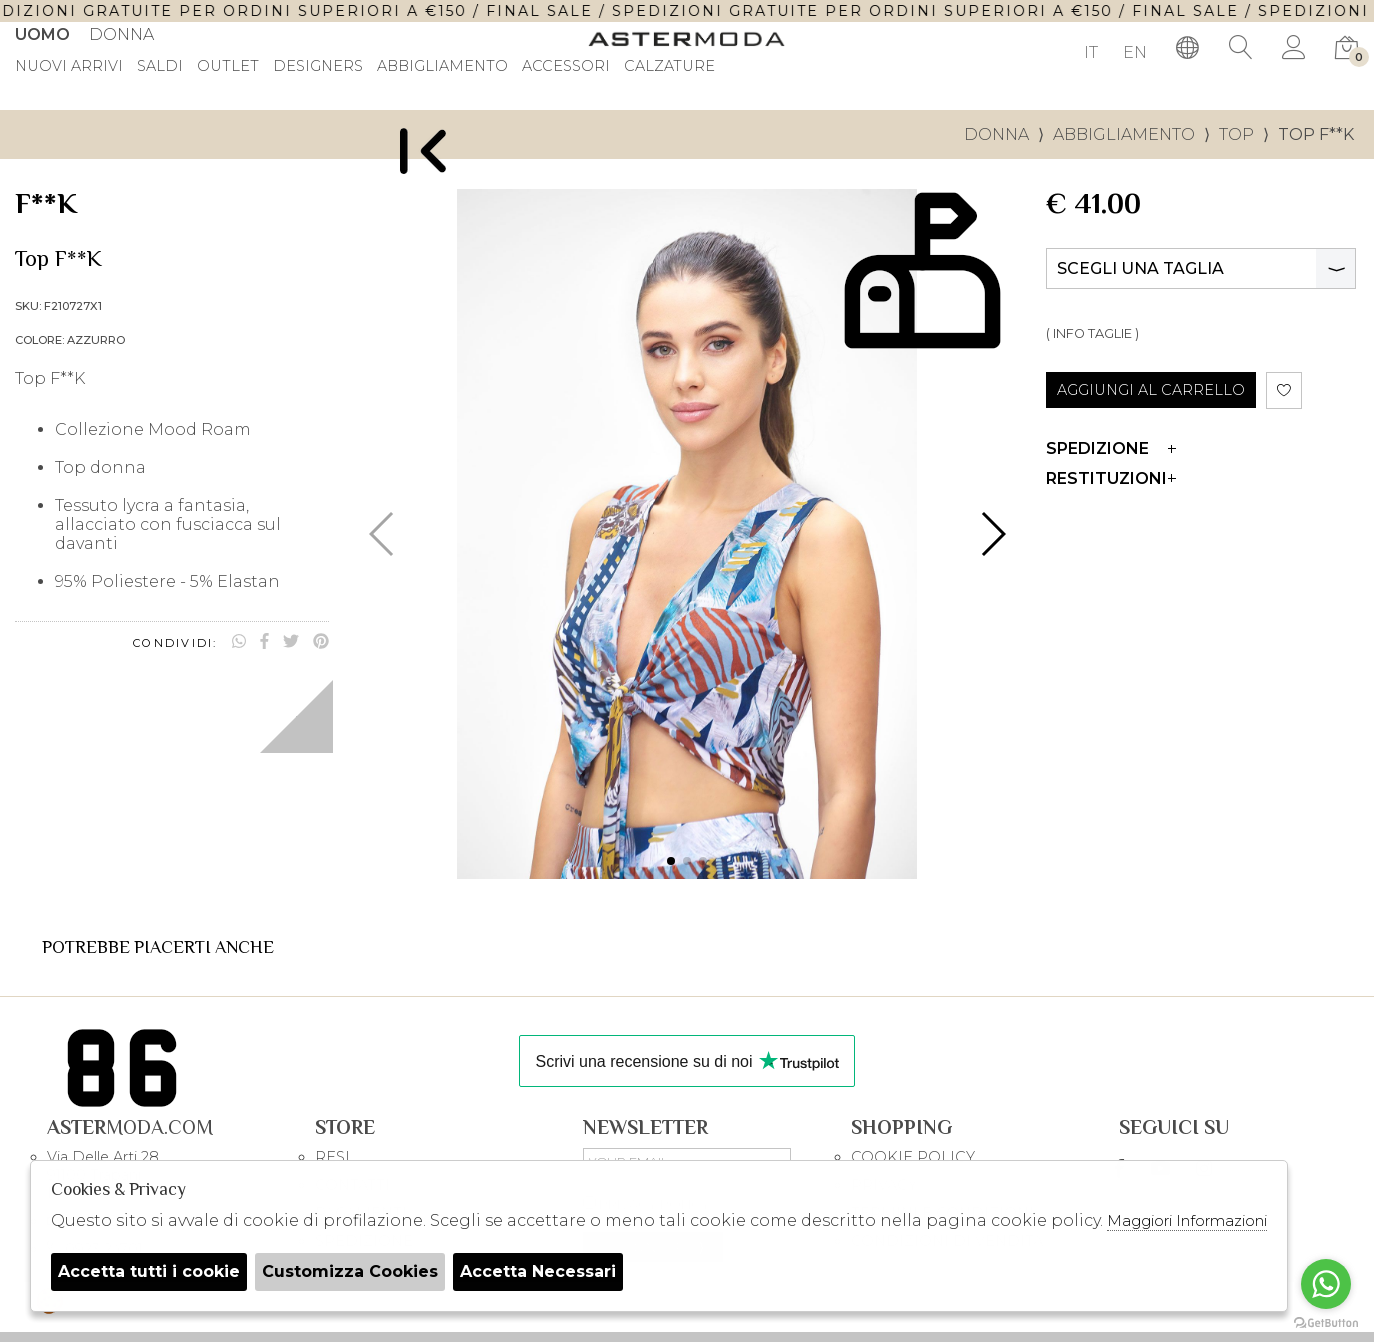 The image size is (1374, 1342). Describe the element at coordinates (922, 270) in the screenshot. I see `access your mailbox or inbox` at that location.